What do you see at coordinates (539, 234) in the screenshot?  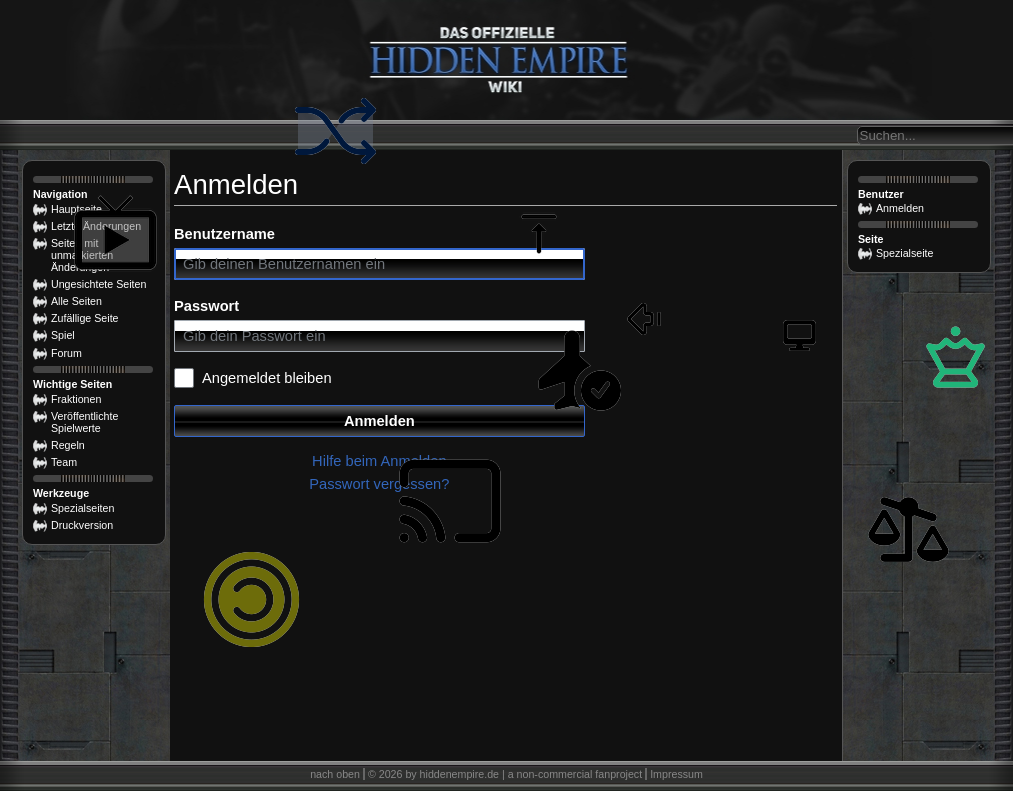 I see `align content to the top` at bounding box center [539, 234].